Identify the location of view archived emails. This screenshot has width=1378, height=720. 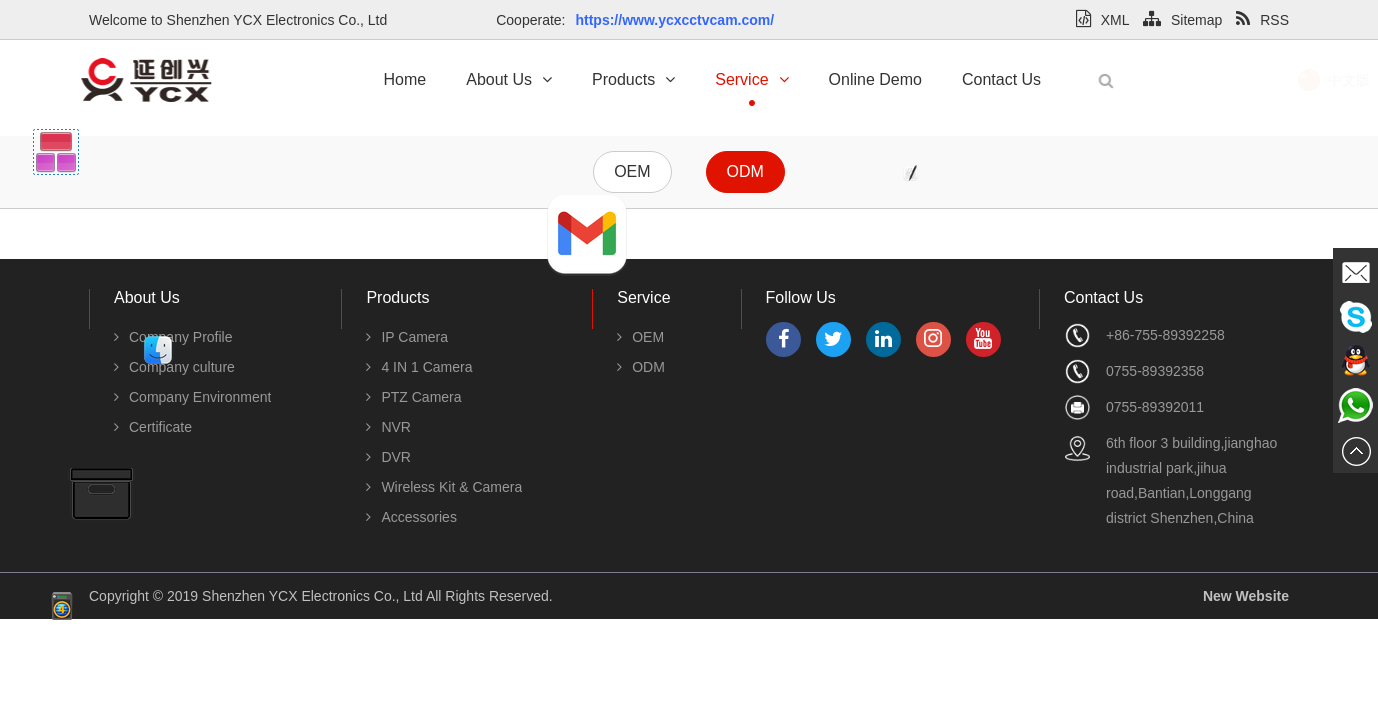
(101, 492).